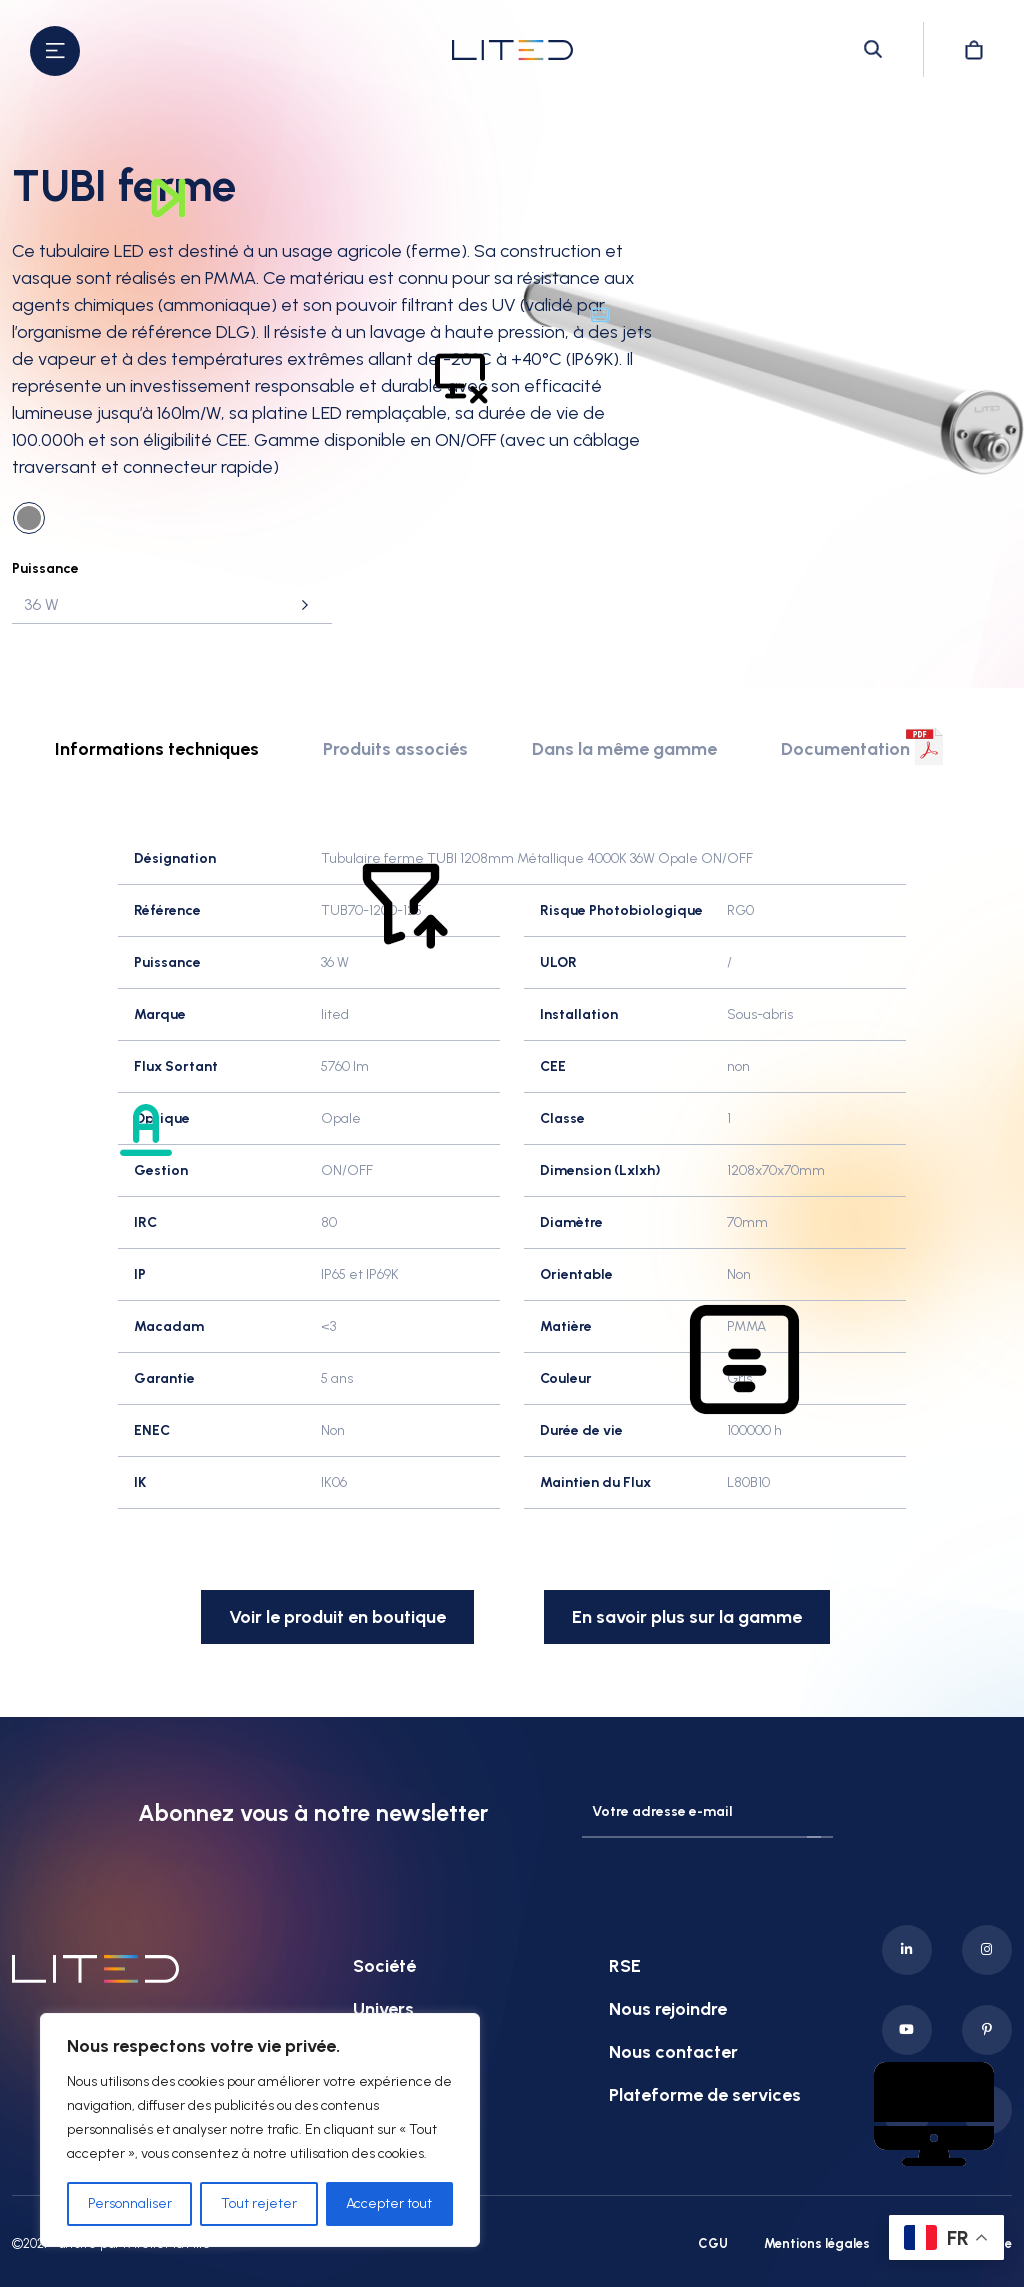 This screenshot has width=1024, height=2287. Describe the element at coordinates (460, 376) in the screenshot. I see `disconnect or remove desktop device` at that location.